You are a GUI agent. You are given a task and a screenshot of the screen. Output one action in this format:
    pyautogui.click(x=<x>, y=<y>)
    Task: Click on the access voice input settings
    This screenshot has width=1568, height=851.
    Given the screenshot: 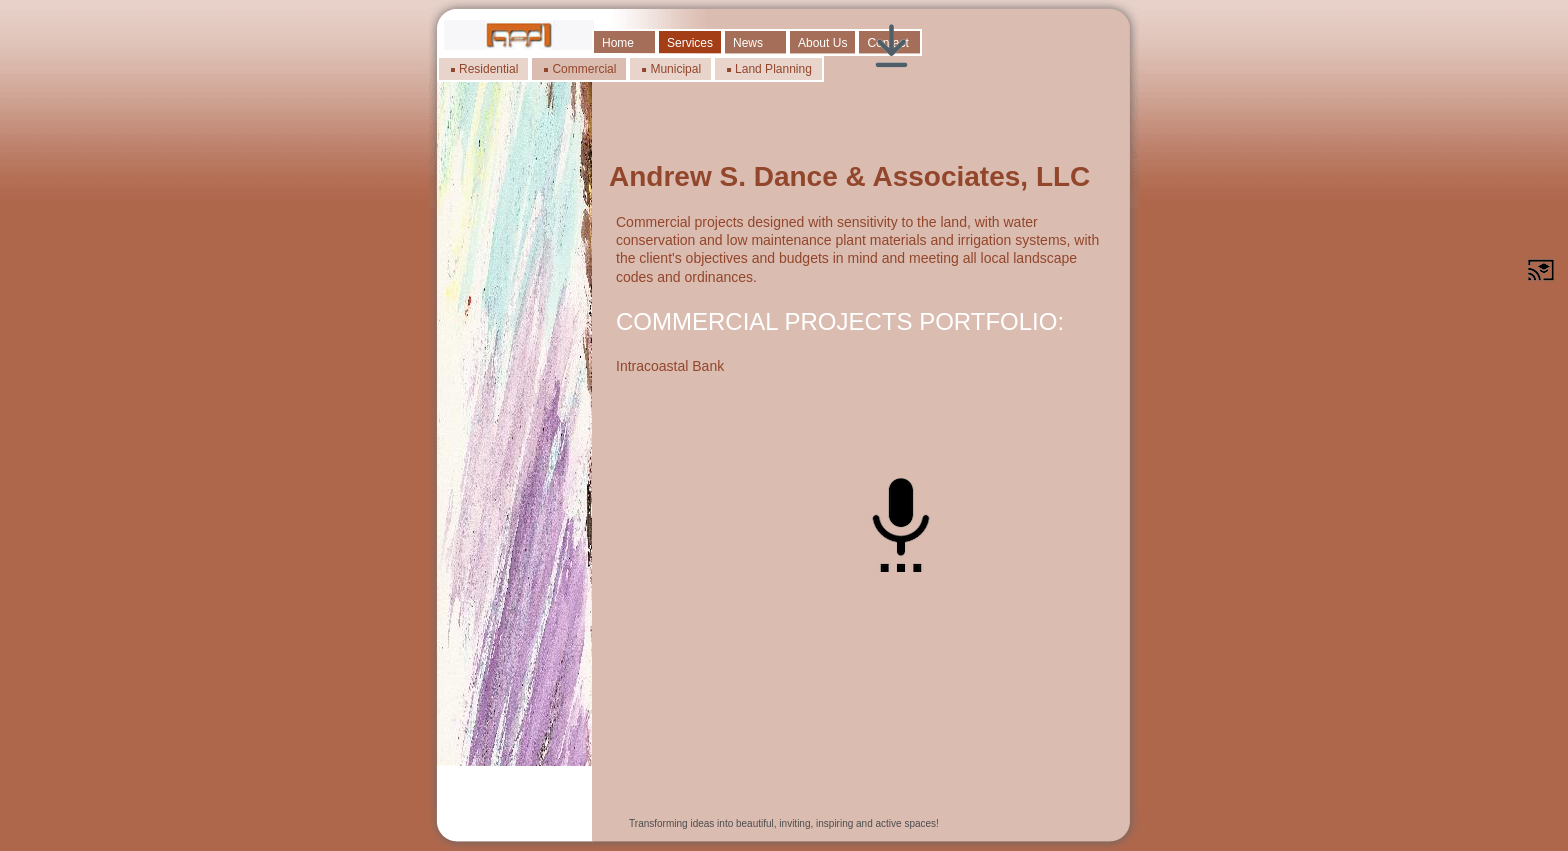 What is the action you would take?
    pyautogui.click(x=901, y=523)
    